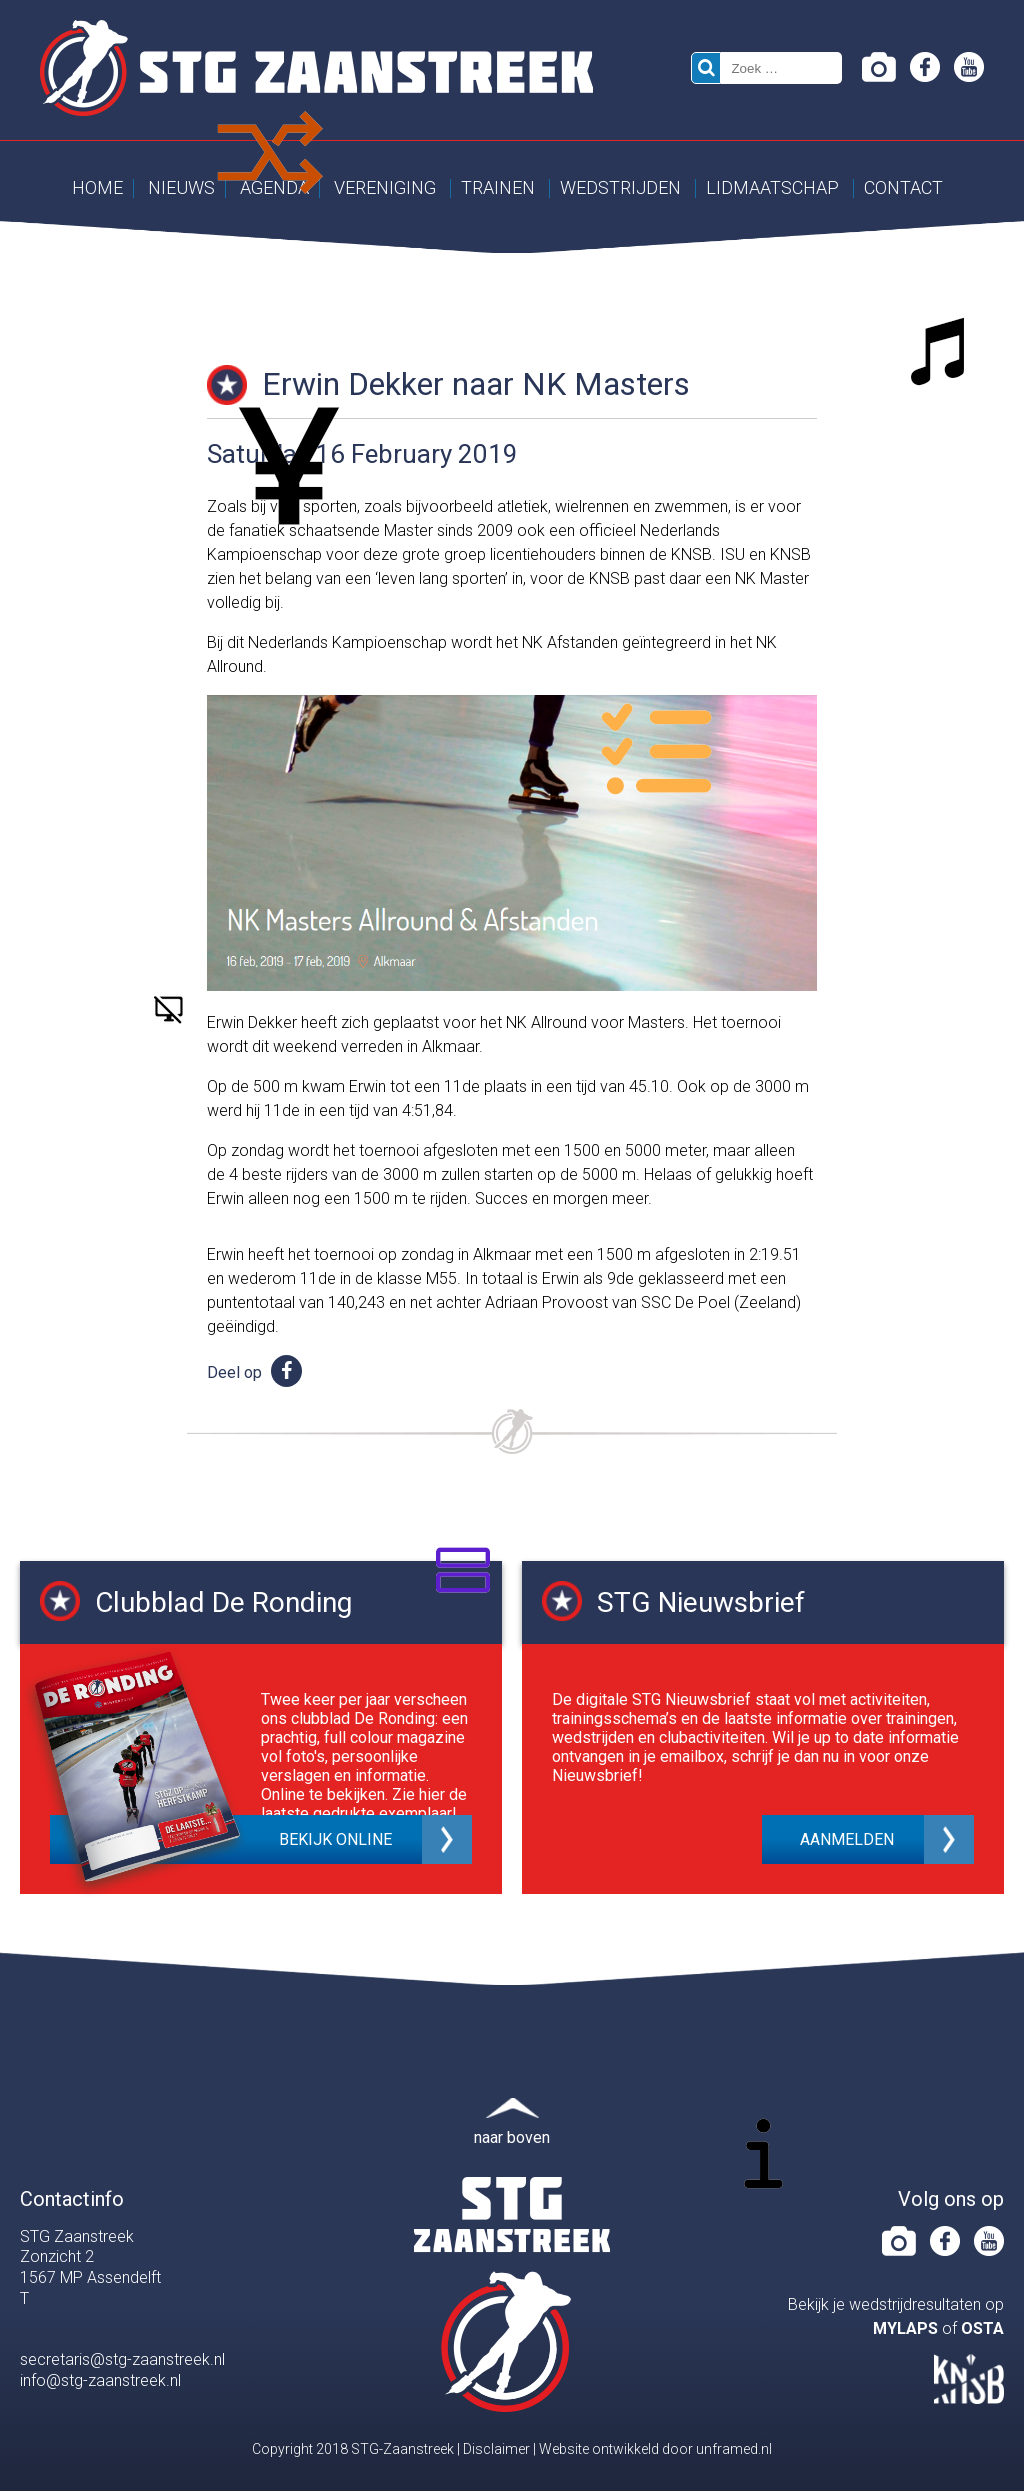 The image size is (1024, 2491). What do you see at coordinates (289, 466) in the screenshot?
I see `indicates Japanese yen currency` at bounding box center [289, 466].